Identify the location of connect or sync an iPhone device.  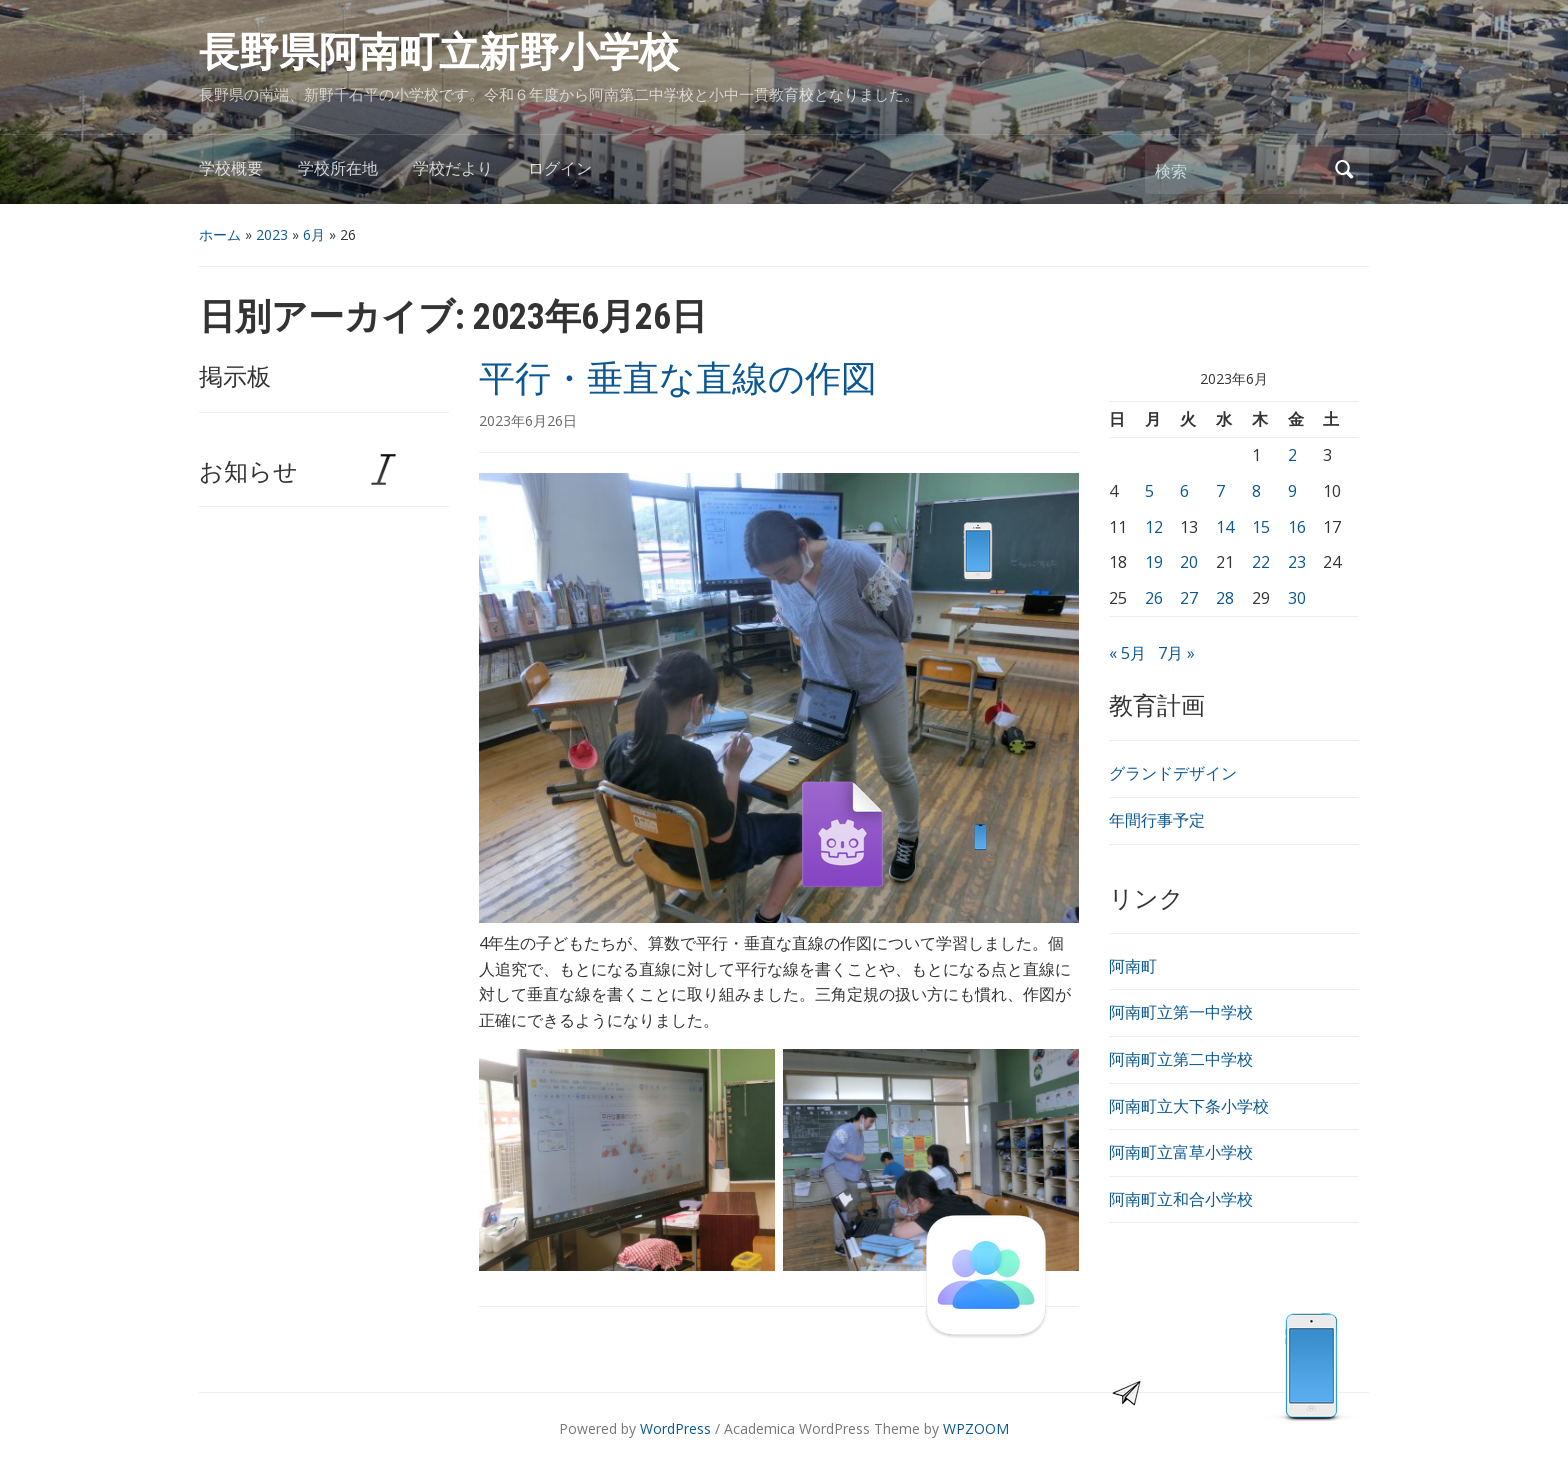
(978, 552).